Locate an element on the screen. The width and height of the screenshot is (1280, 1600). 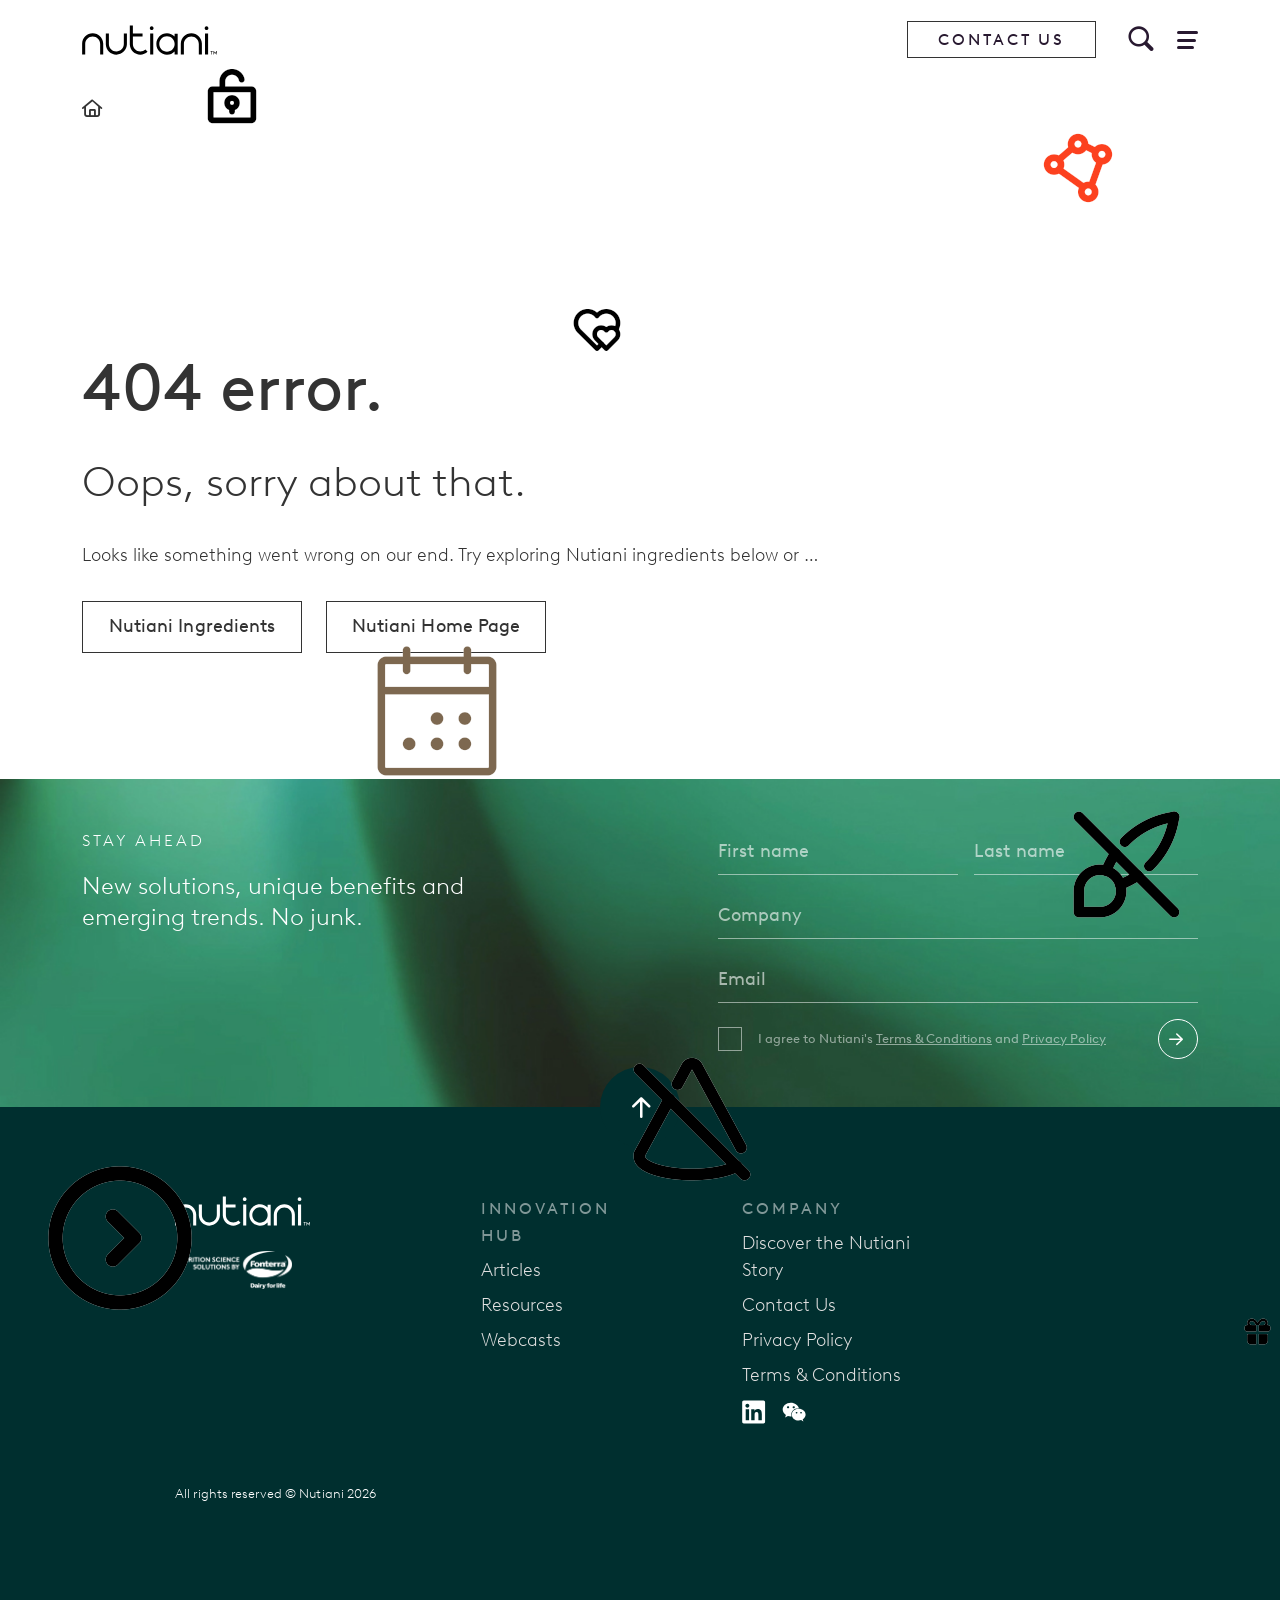
create a polygon shape is located at coordinates (1078, 168).